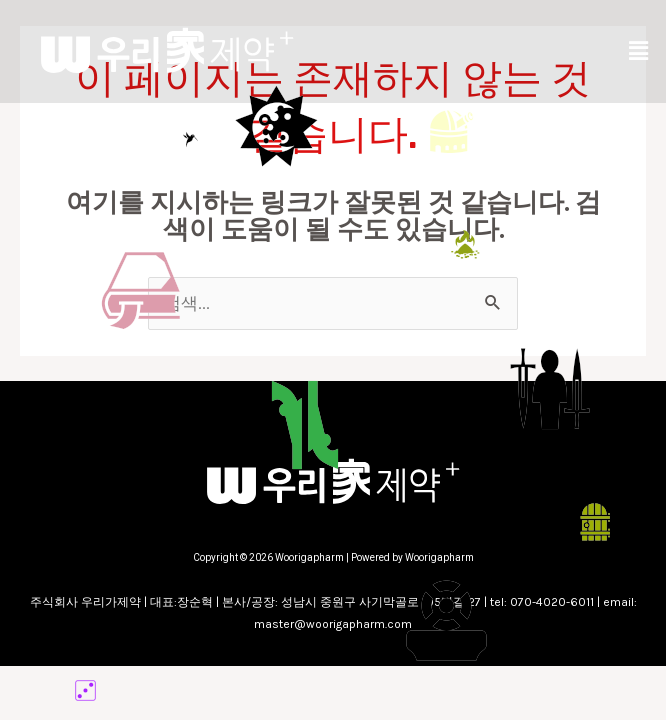 The image size is (666, 720). What do you see at coordinates (276, 126) in the screenshot?
I see `represents solar or star-based abilities in a game` at bounding box center [276, 126].